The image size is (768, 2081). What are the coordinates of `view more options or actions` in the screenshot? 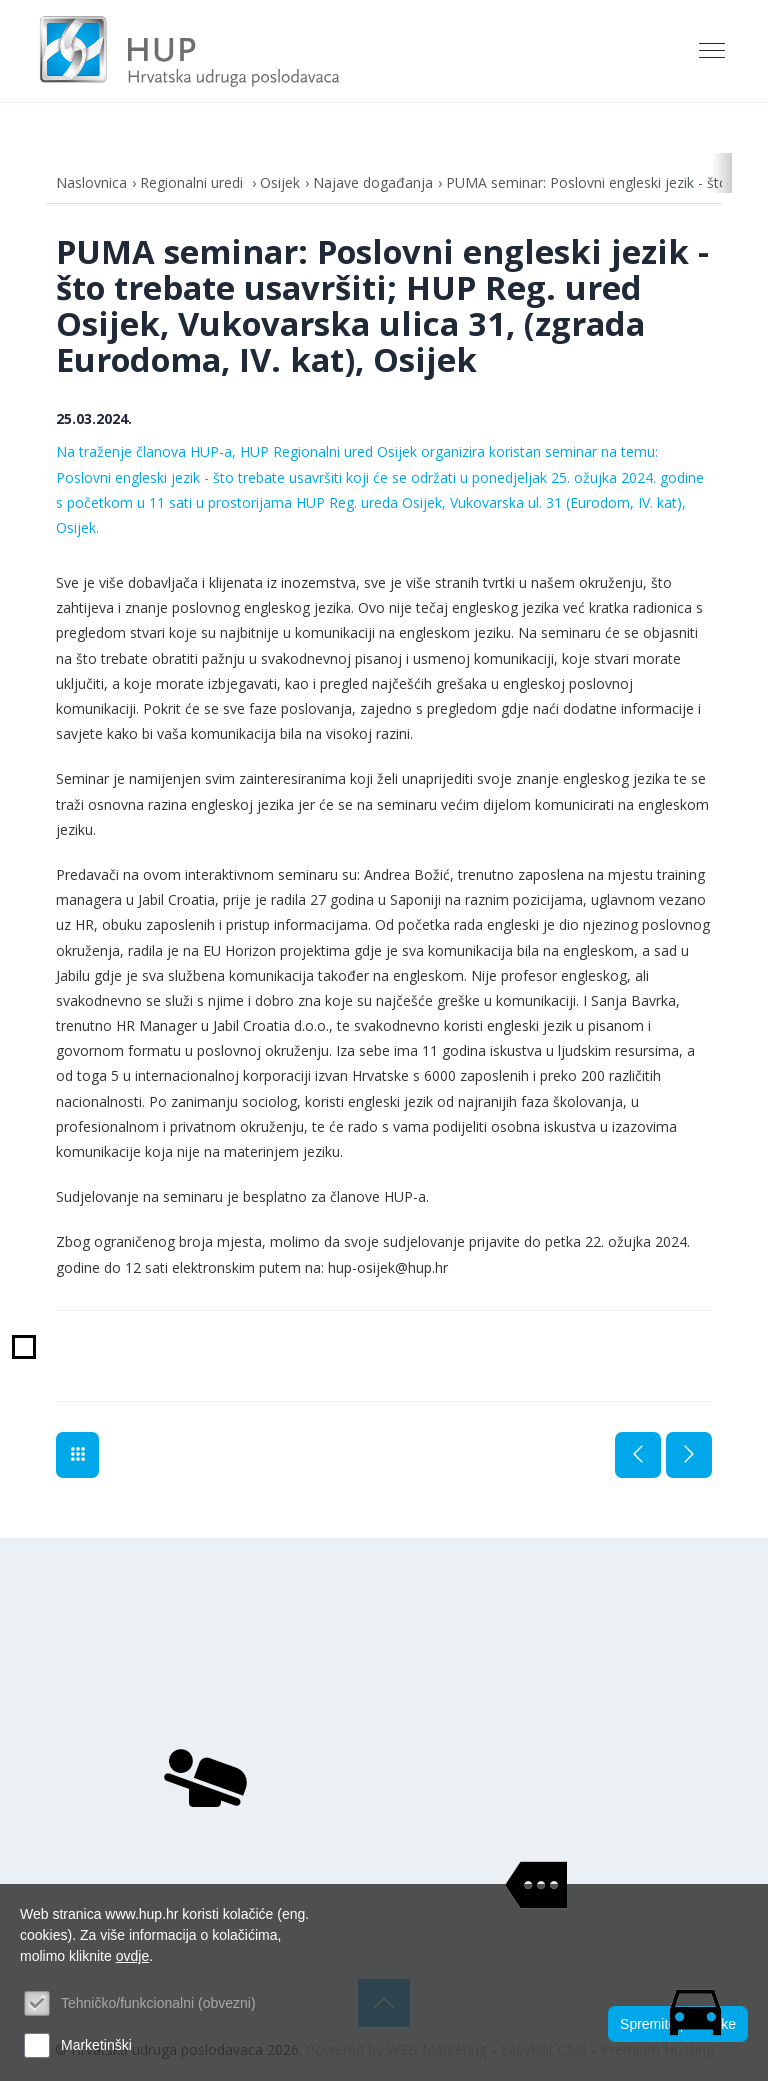 It's located at (536, 1885).